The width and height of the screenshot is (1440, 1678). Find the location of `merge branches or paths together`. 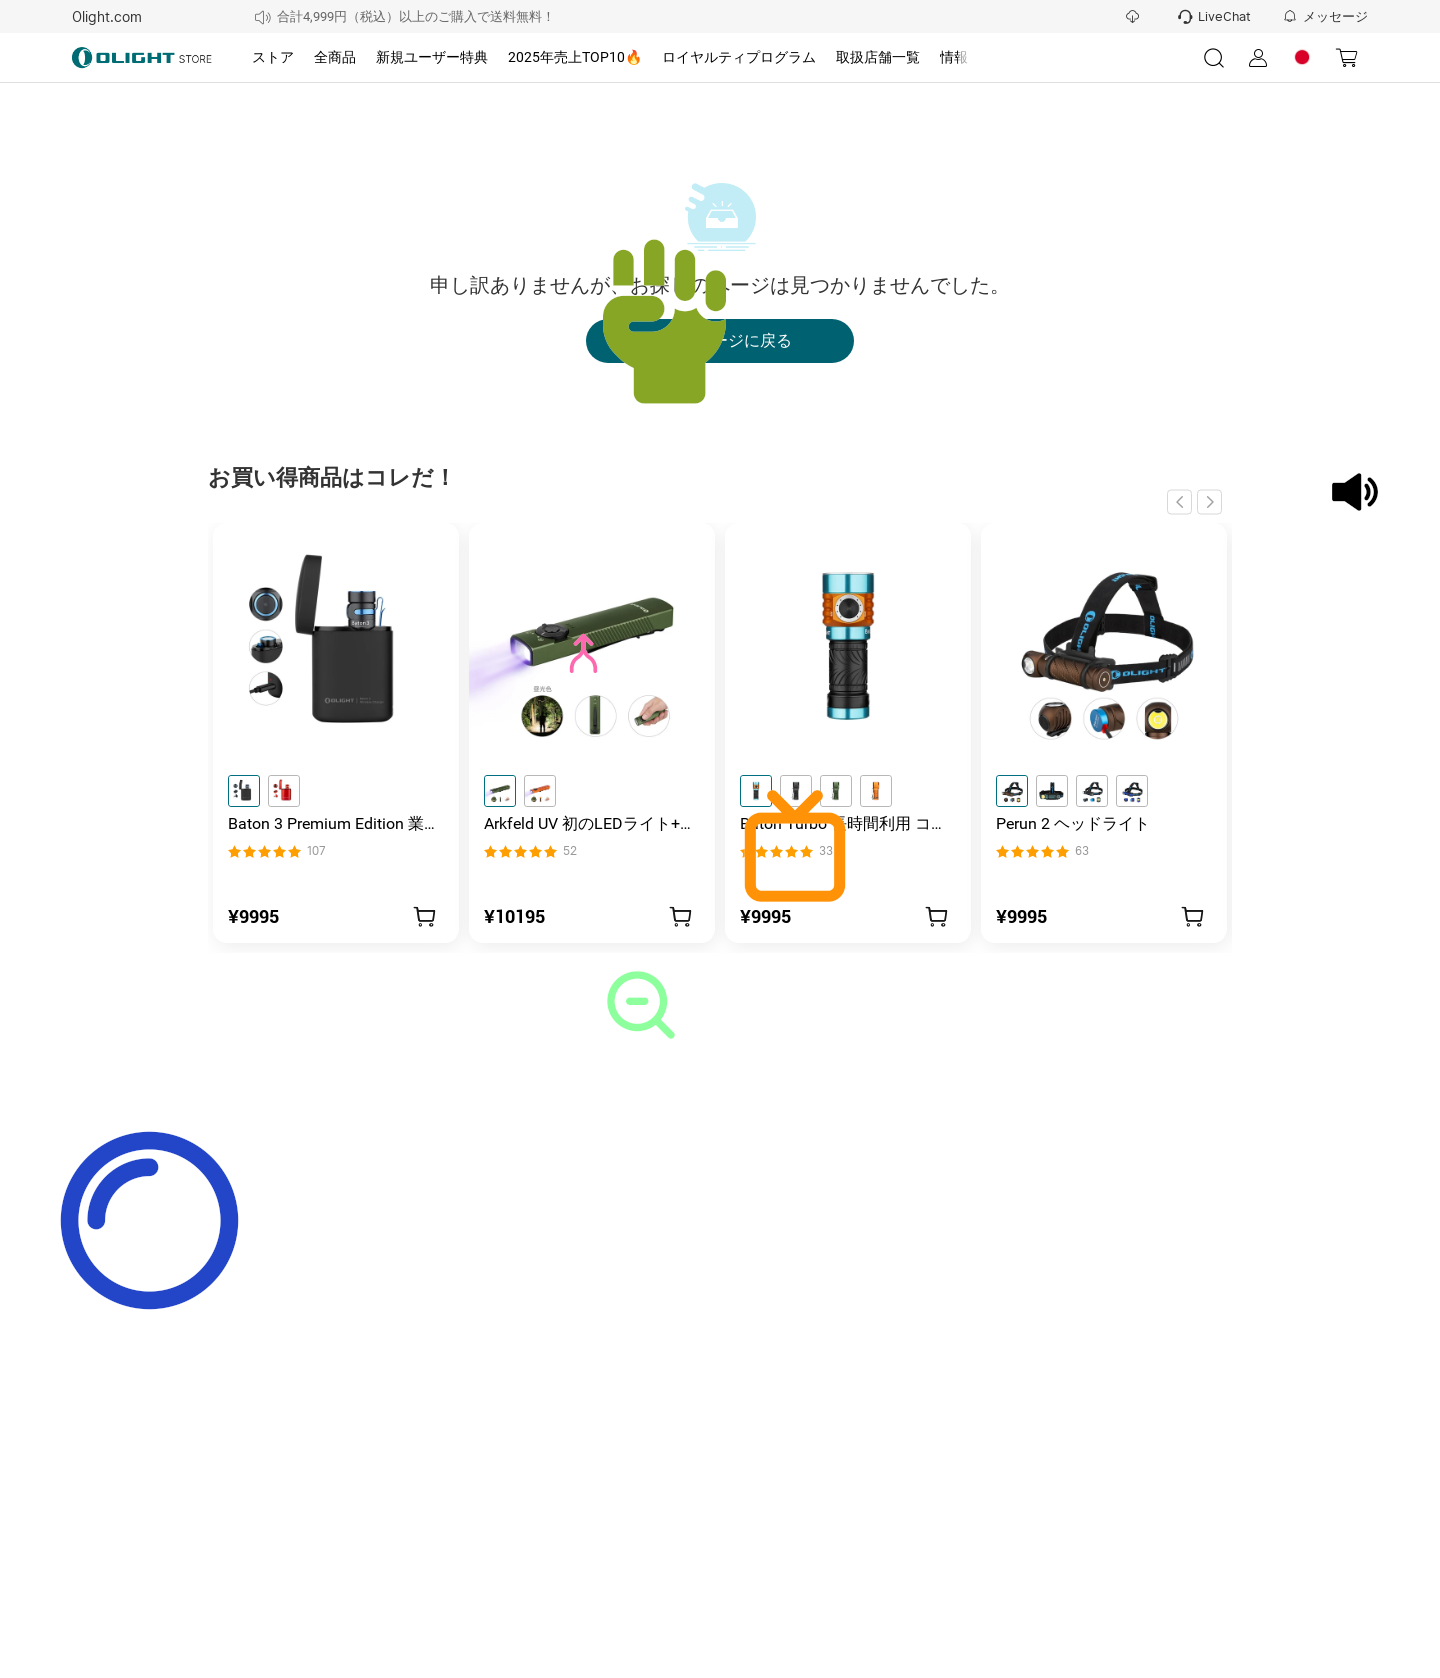

merge branches or paths together is located at coordinates (583, 653).